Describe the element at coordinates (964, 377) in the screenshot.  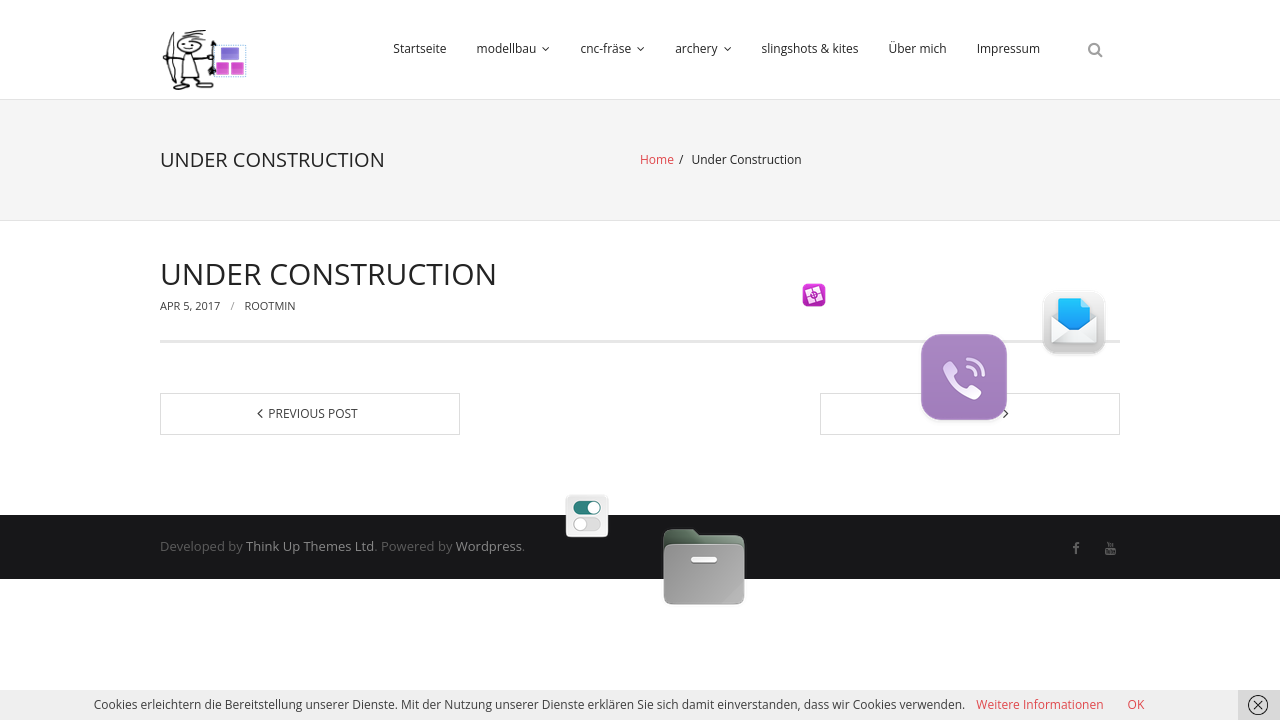
I see `open viber messaging app` at that location.